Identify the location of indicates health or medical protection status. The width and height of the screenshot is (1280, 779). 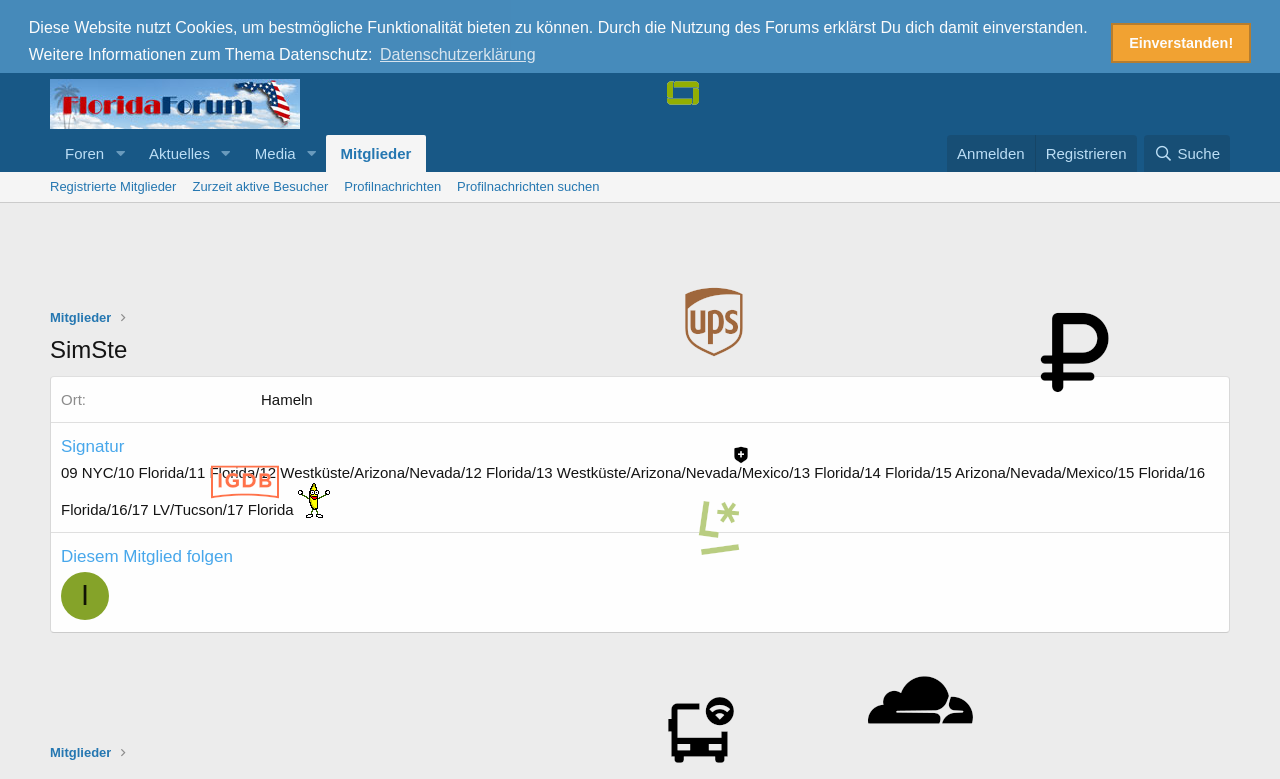
(741, 455).